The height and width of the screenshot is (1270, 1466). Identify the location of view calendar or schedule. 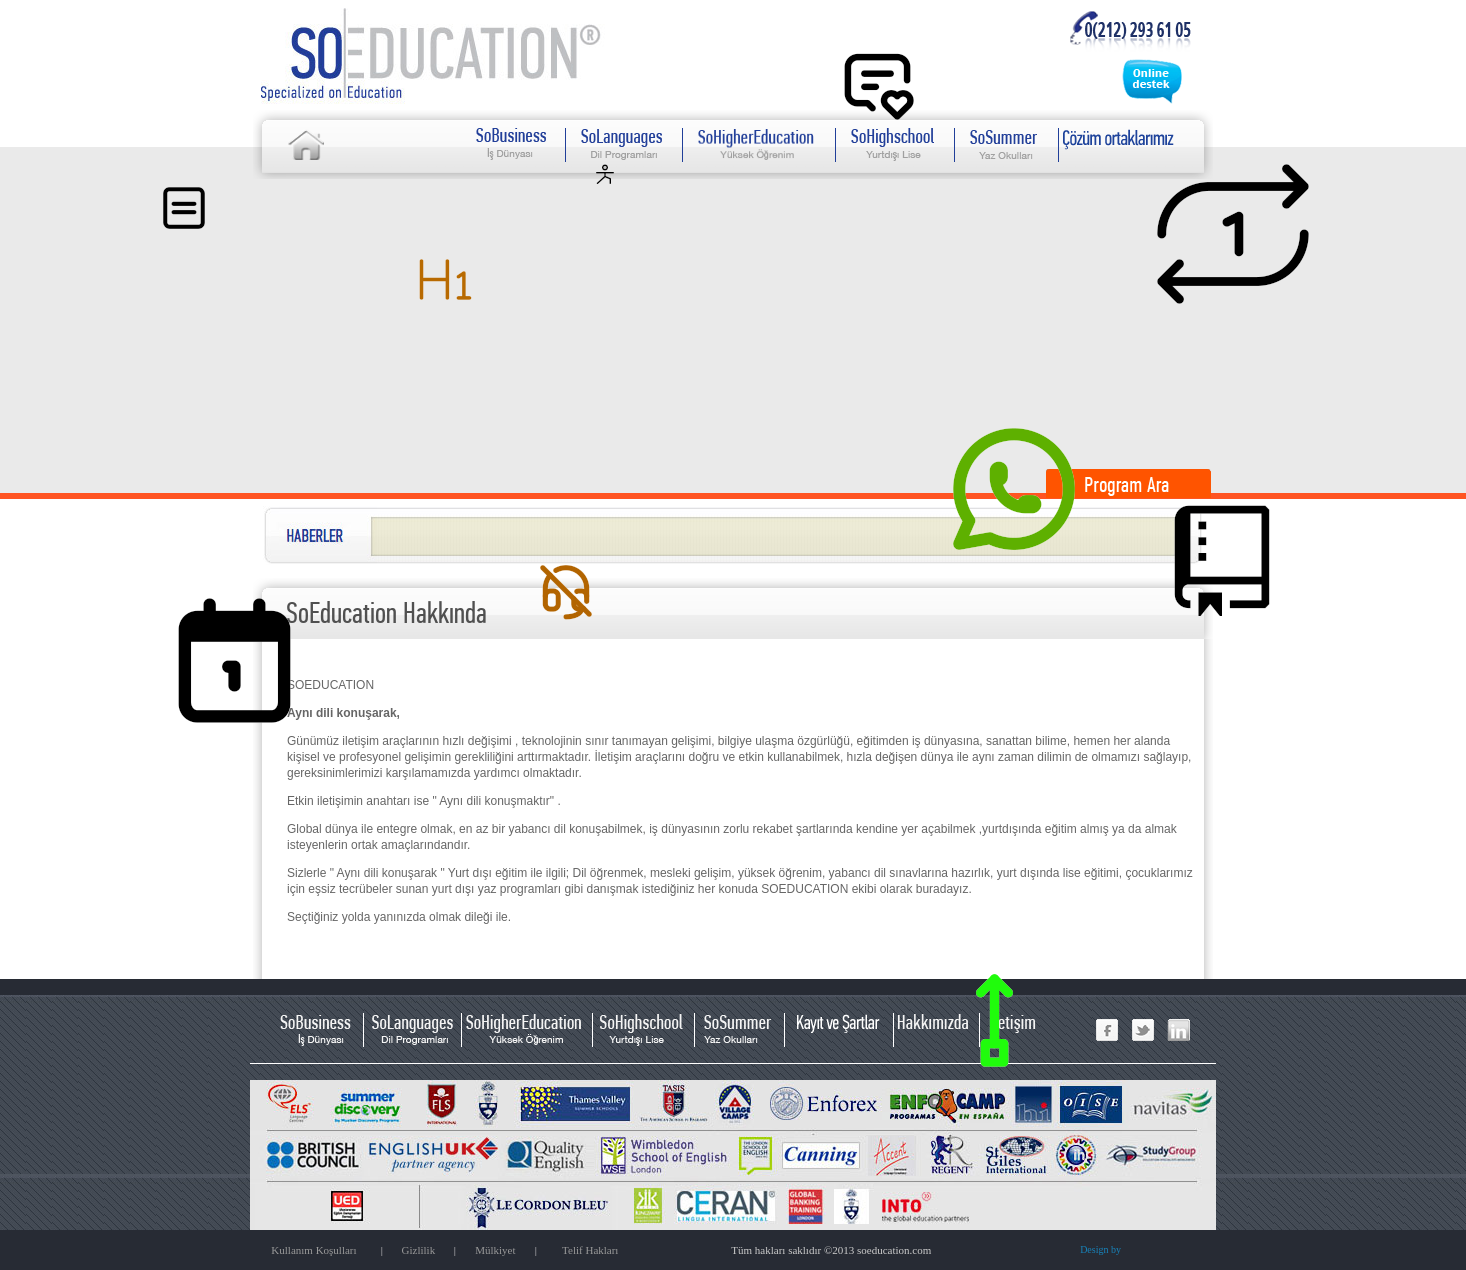
(234, 660).